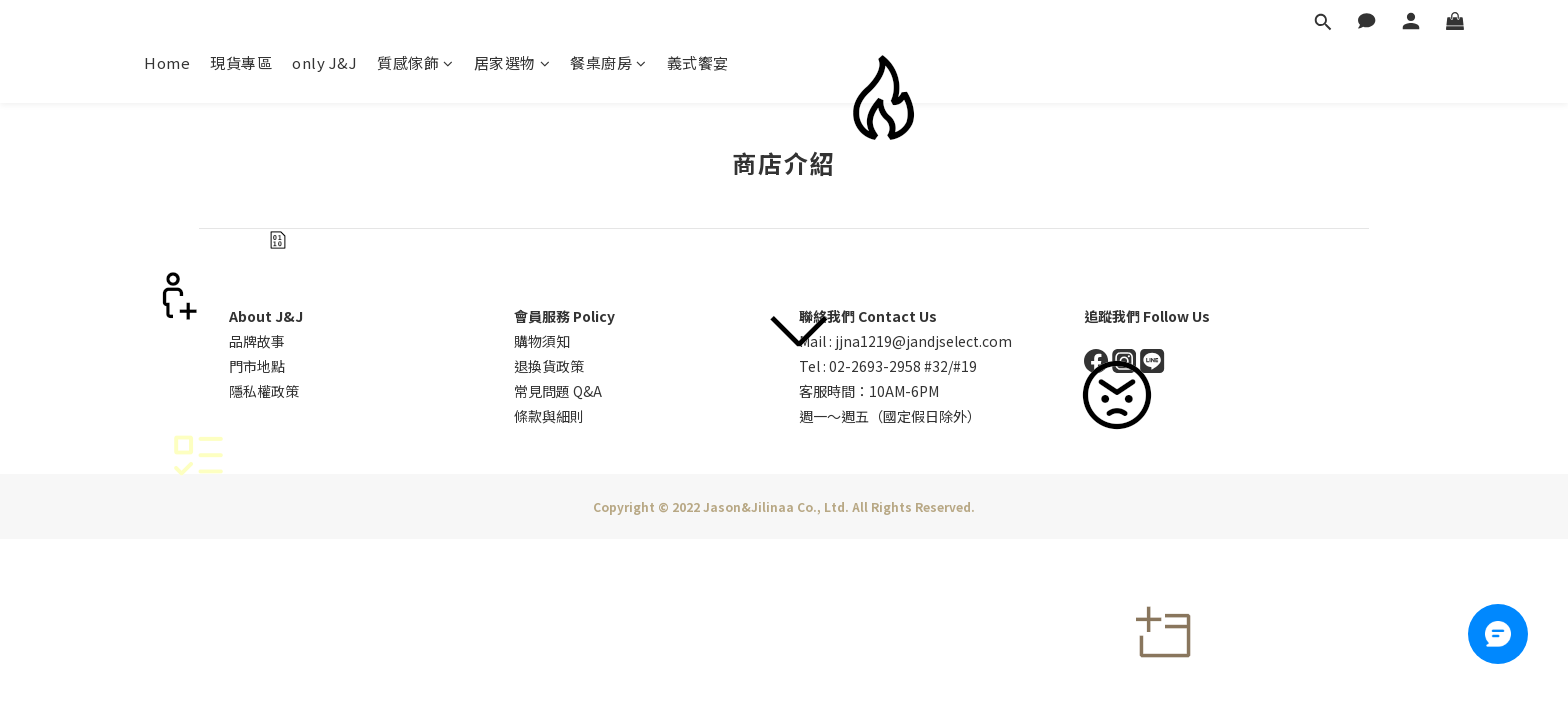 The image size is (1568, 720). Describe the element at coordinates (799, 329) in the screenshot. I see `expand a collapsed section or dropdown menu` at that location.